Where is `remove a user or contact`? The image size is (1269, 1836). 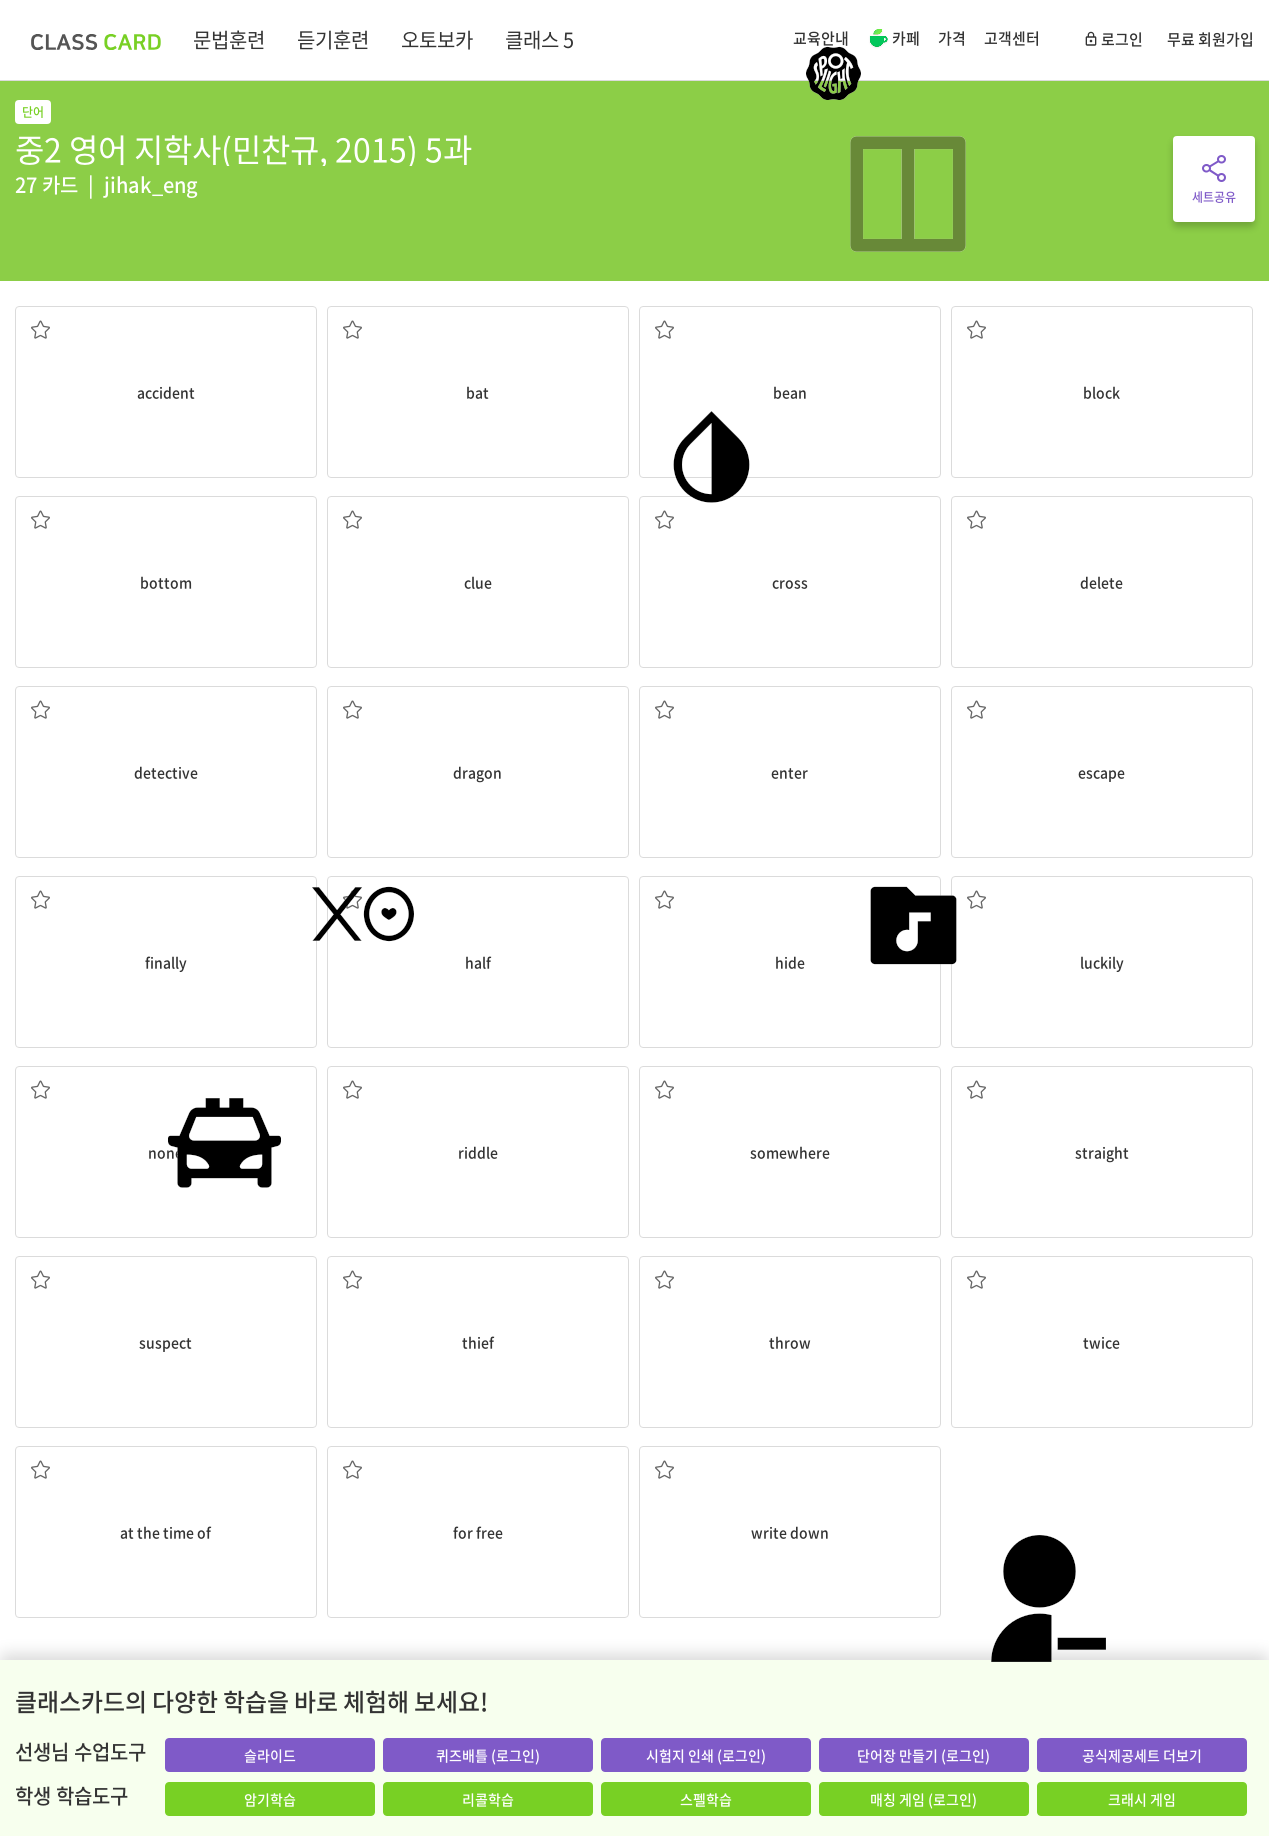 remove a user or contact is located at coordinates (1039, 1601).